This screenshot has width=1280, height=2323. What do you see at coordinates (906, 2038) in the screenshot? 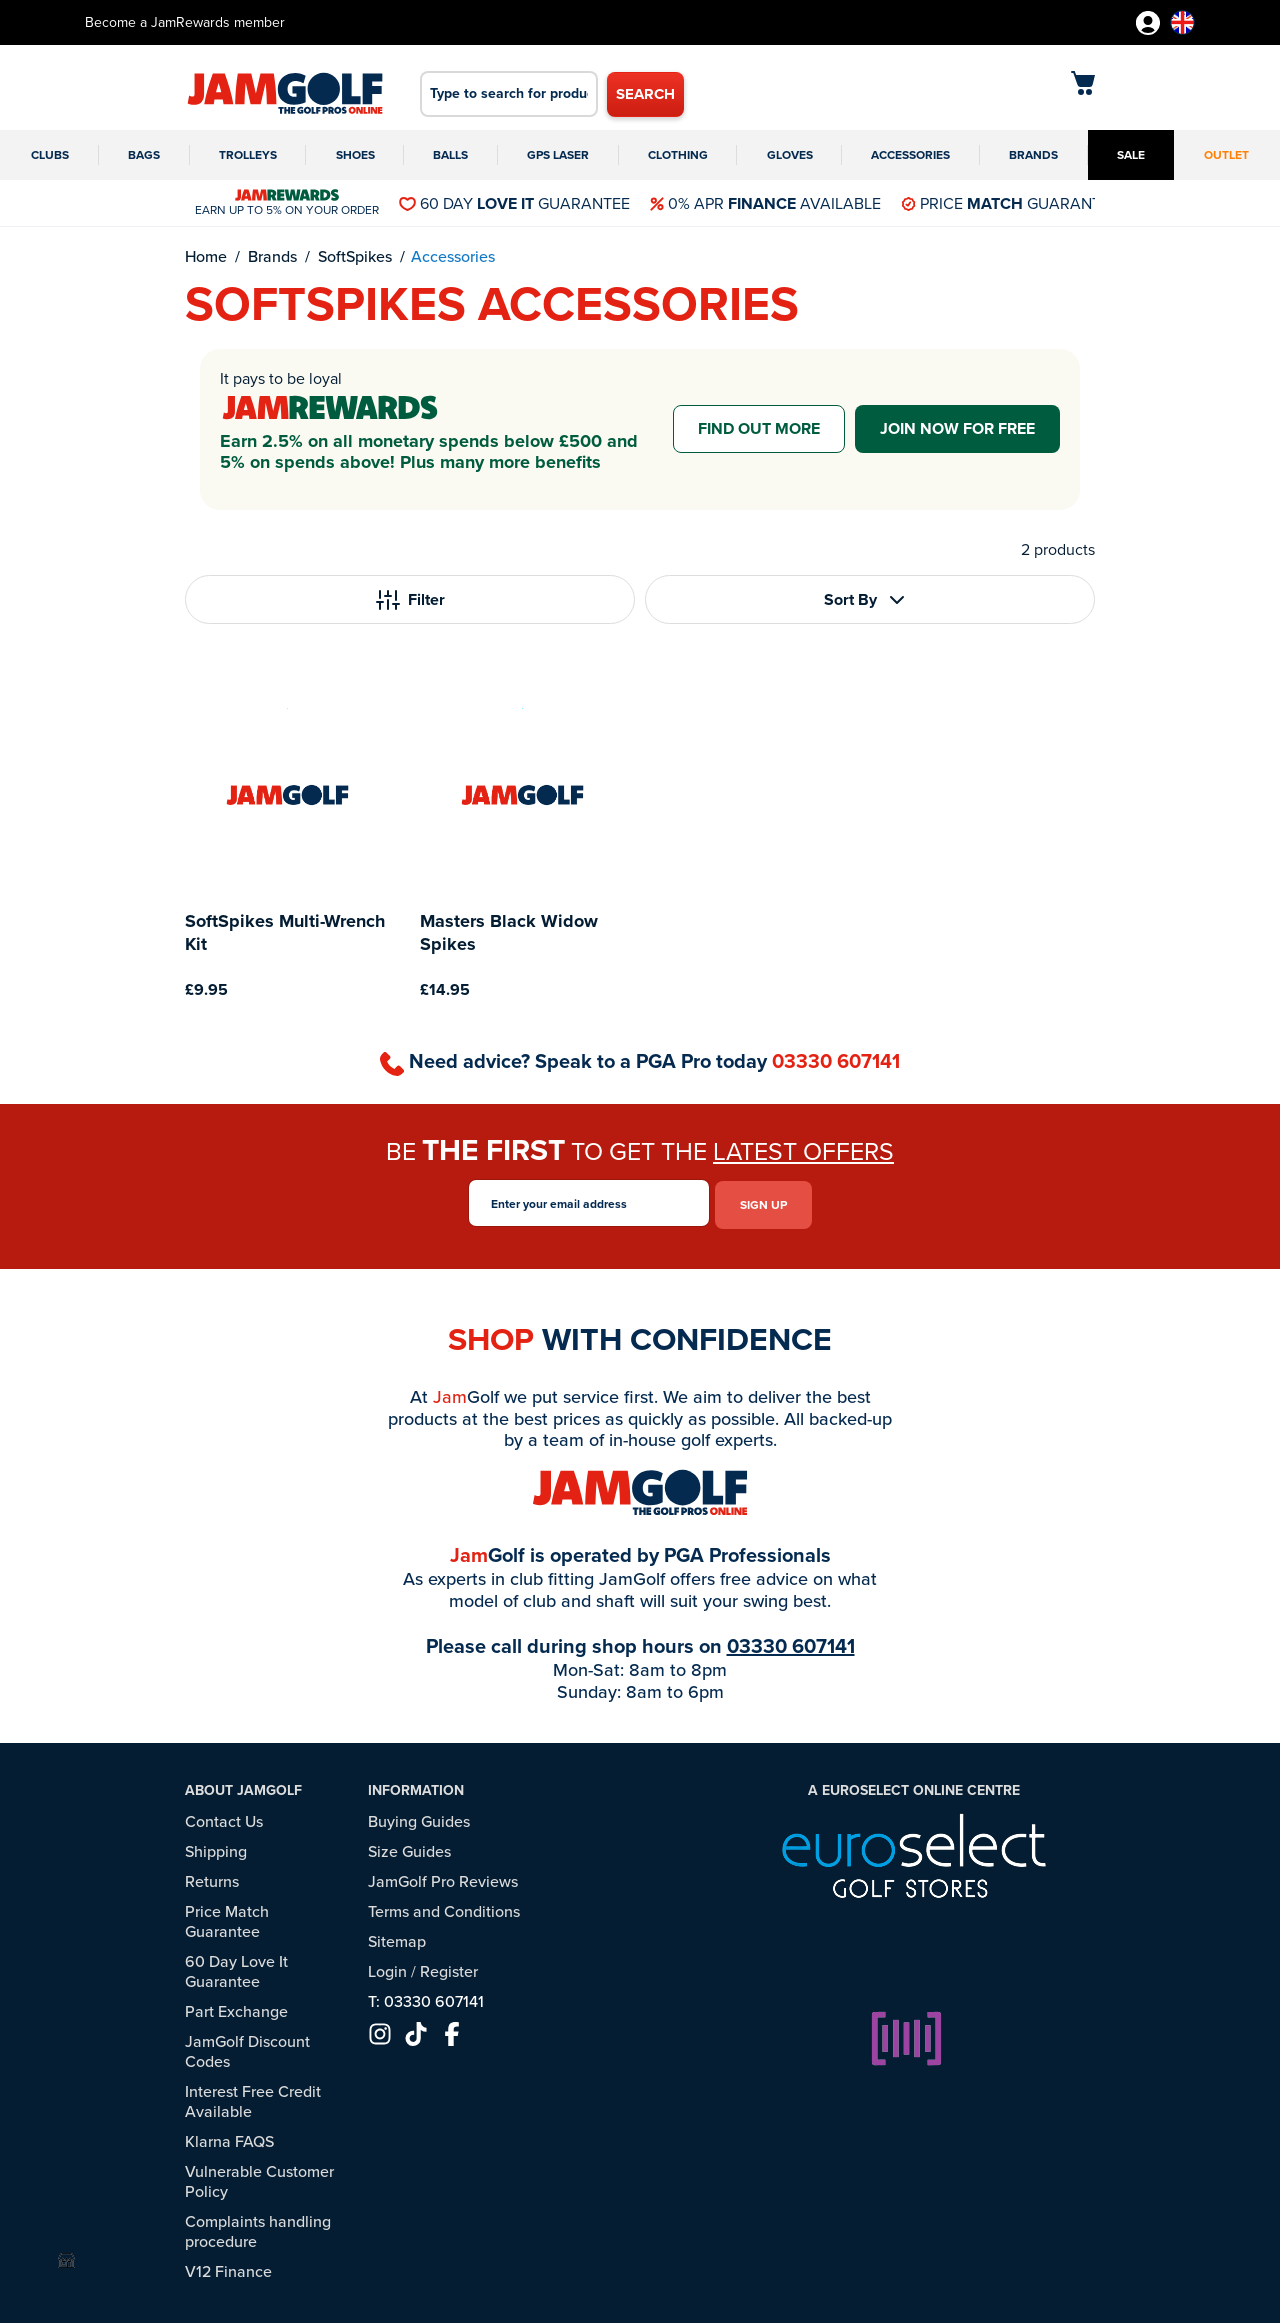
I see `scan a barcode` at bounding box center [906, 2038].